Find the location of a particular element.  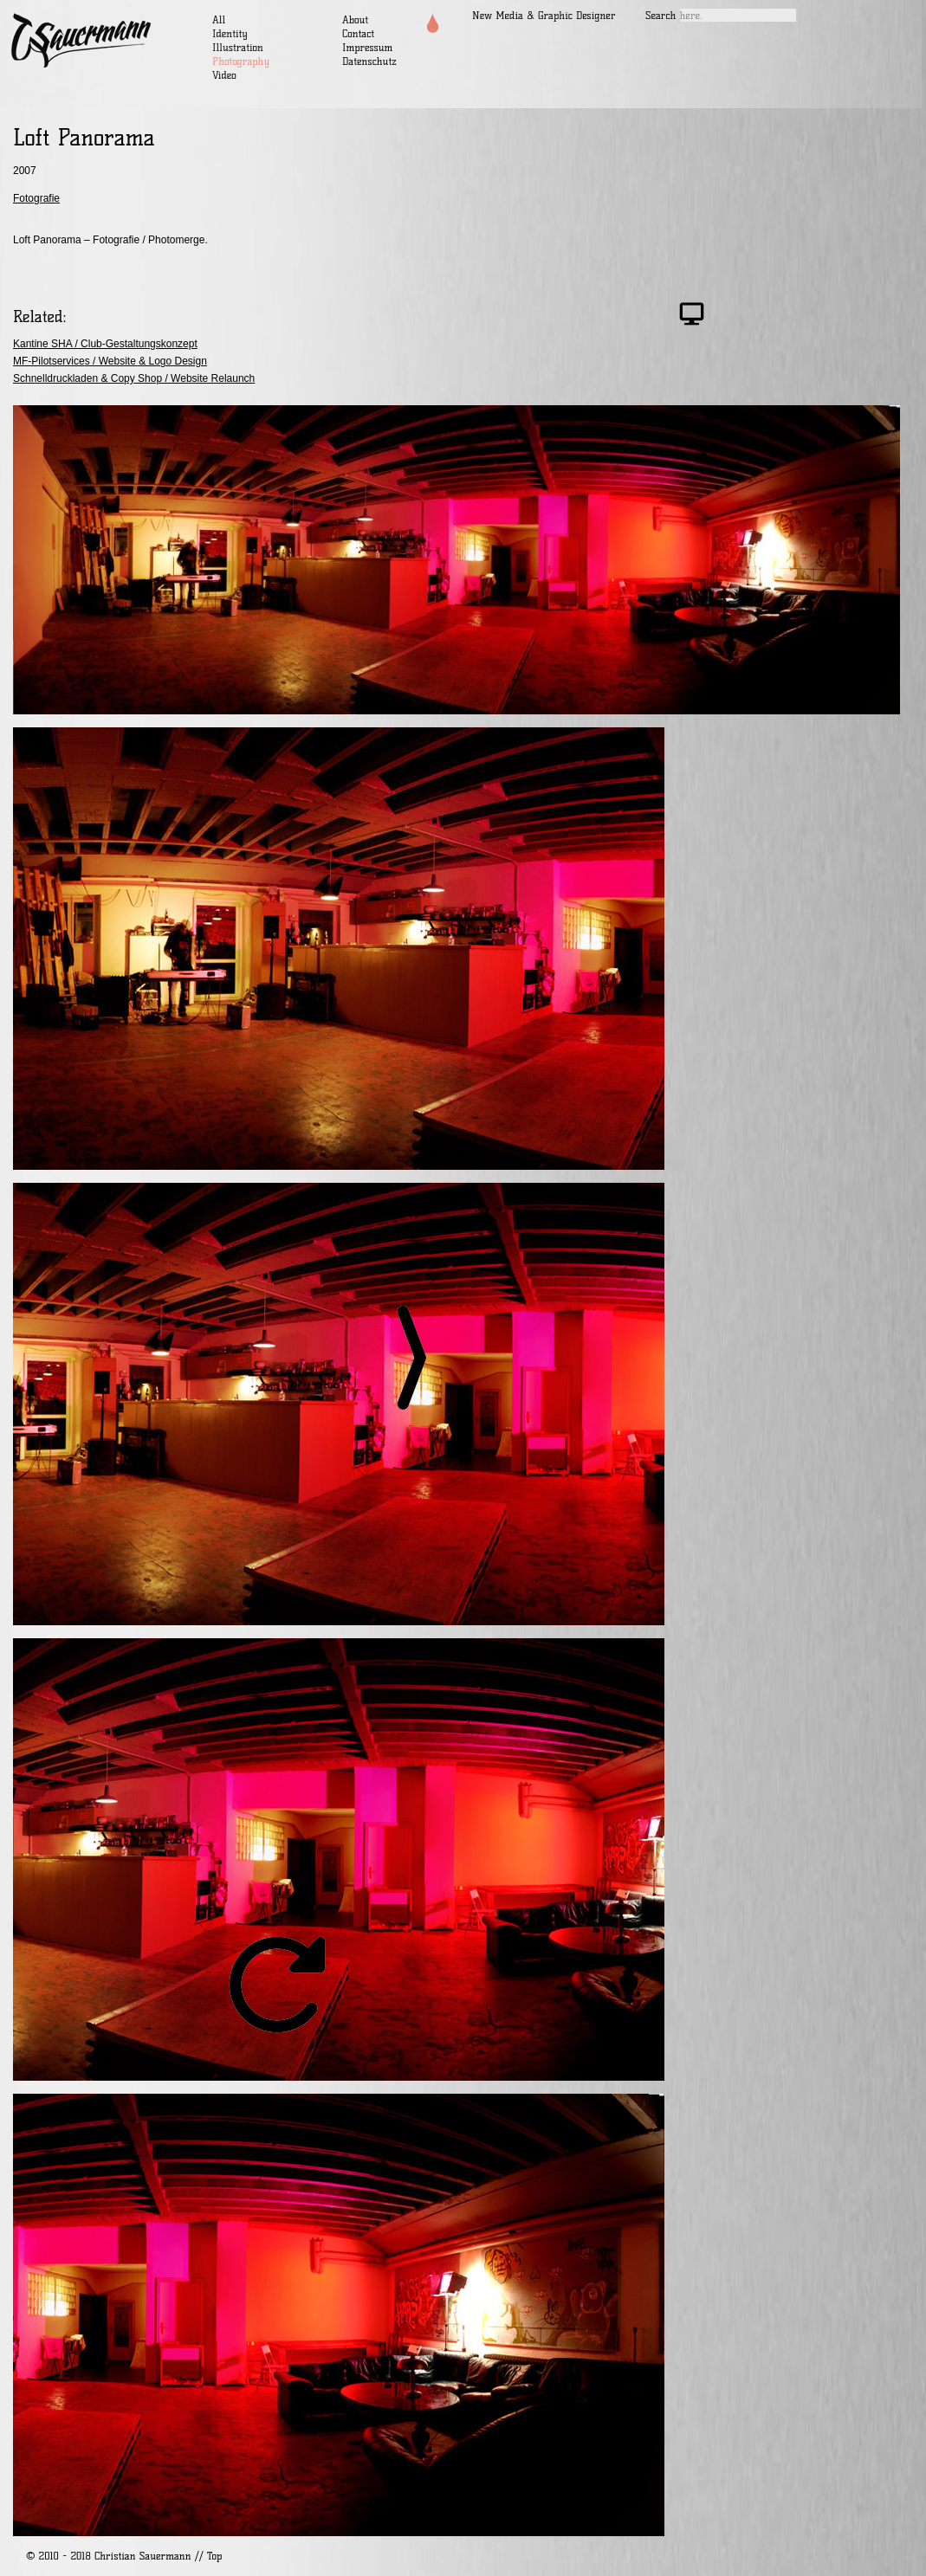

redo the last action is located at coordinates (277, 1985).